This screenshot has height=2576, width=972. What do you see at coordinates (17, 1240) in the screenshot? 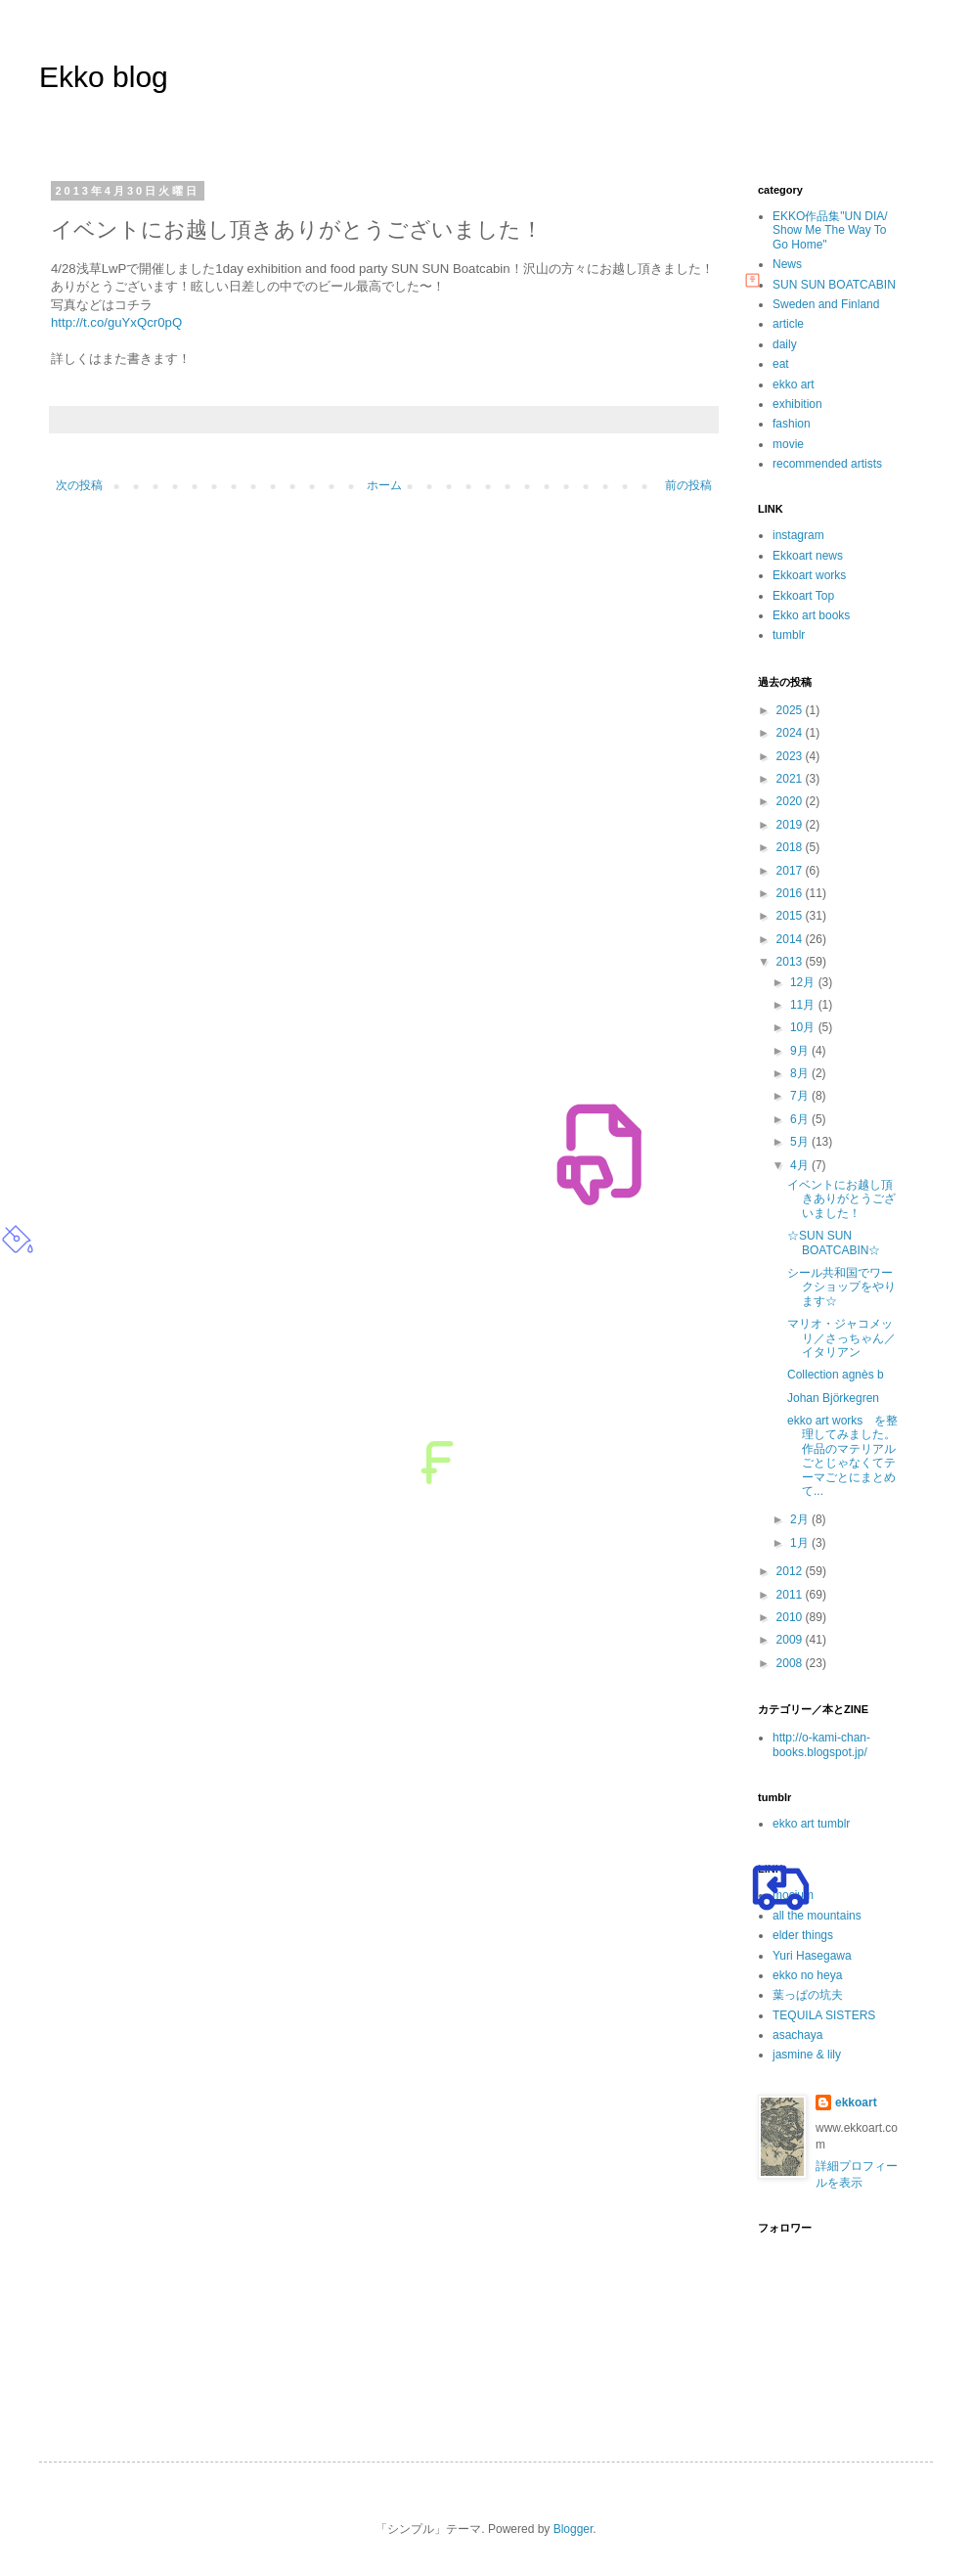
I see `fill an area with color` at bounding box center [17, 1240].